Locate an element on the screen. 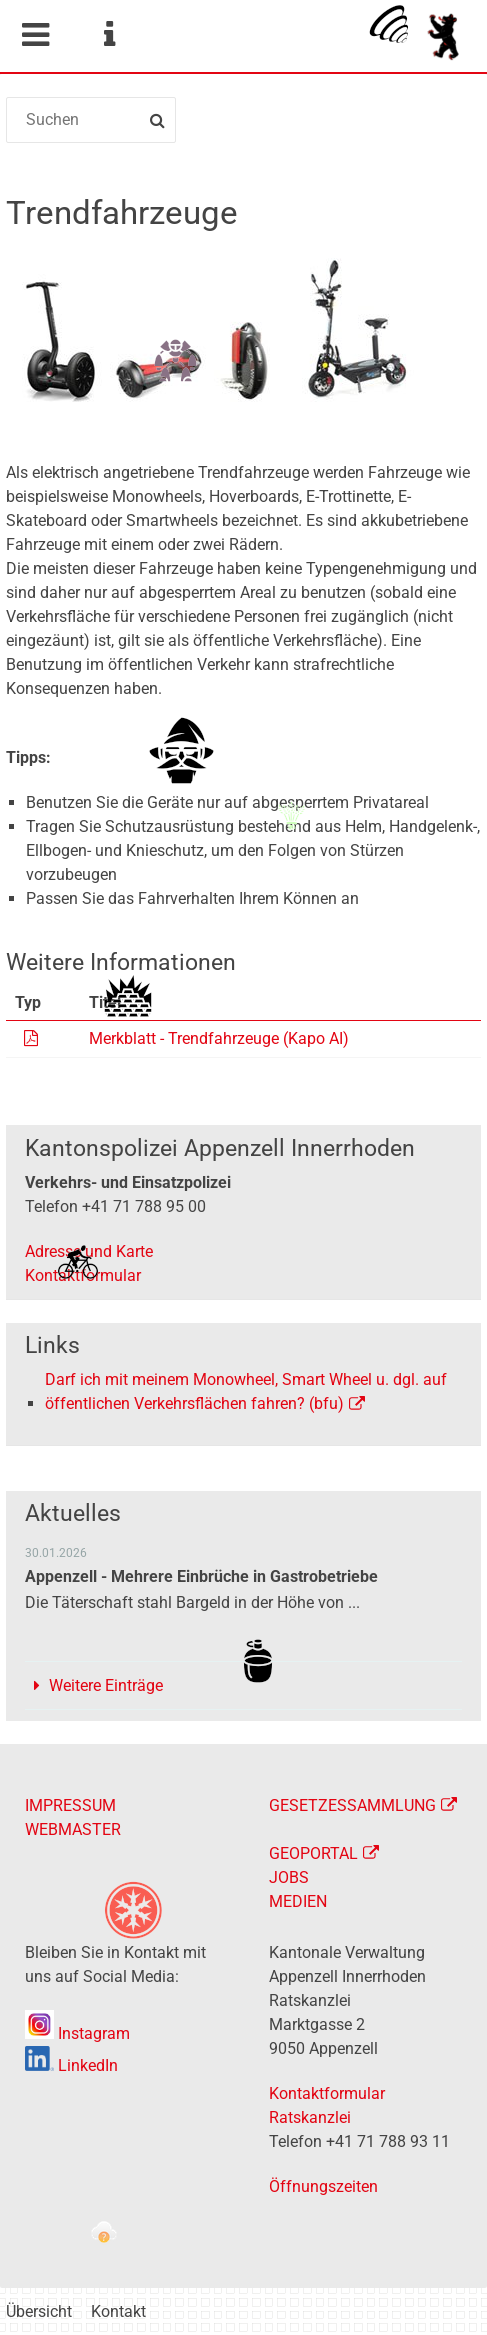 The height and width of the screenshot is (2335, 487). activate tornado or vortex ability in game is located at coordinates (390, 25).